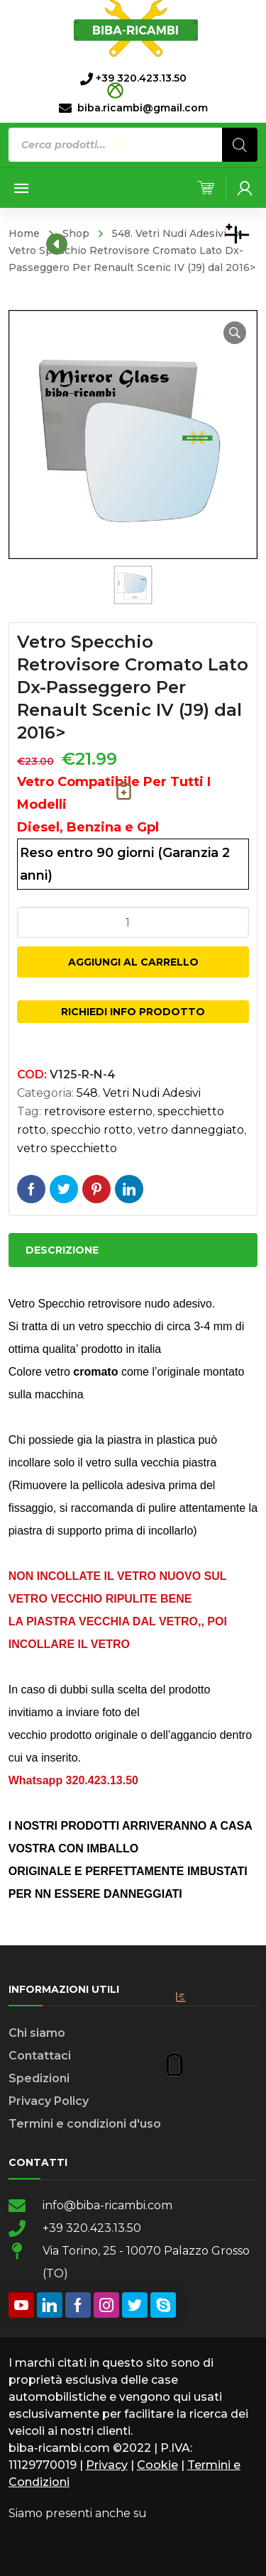 The width and height of the screenshot is (266, 2576). Describe the element at coordinates (117, 143) in the screenshot. I see `view your shopping cart` at that location.